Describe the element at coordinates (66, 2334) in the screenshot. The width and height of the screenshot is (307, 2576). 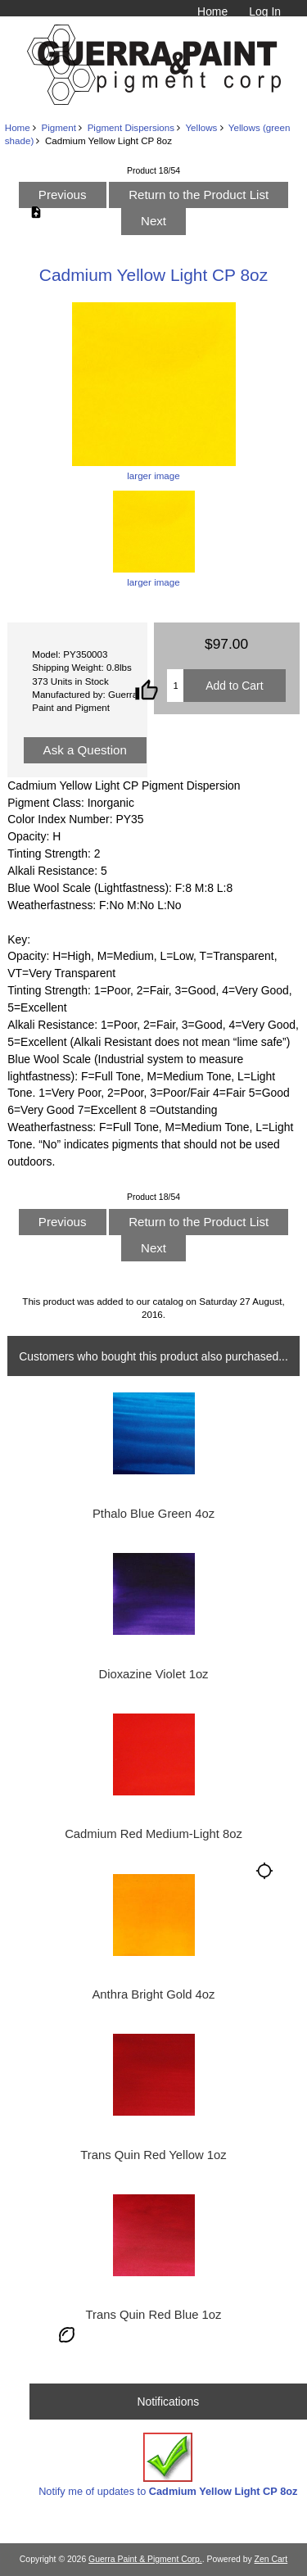
I see `indicates fresh or organic content` at that location.